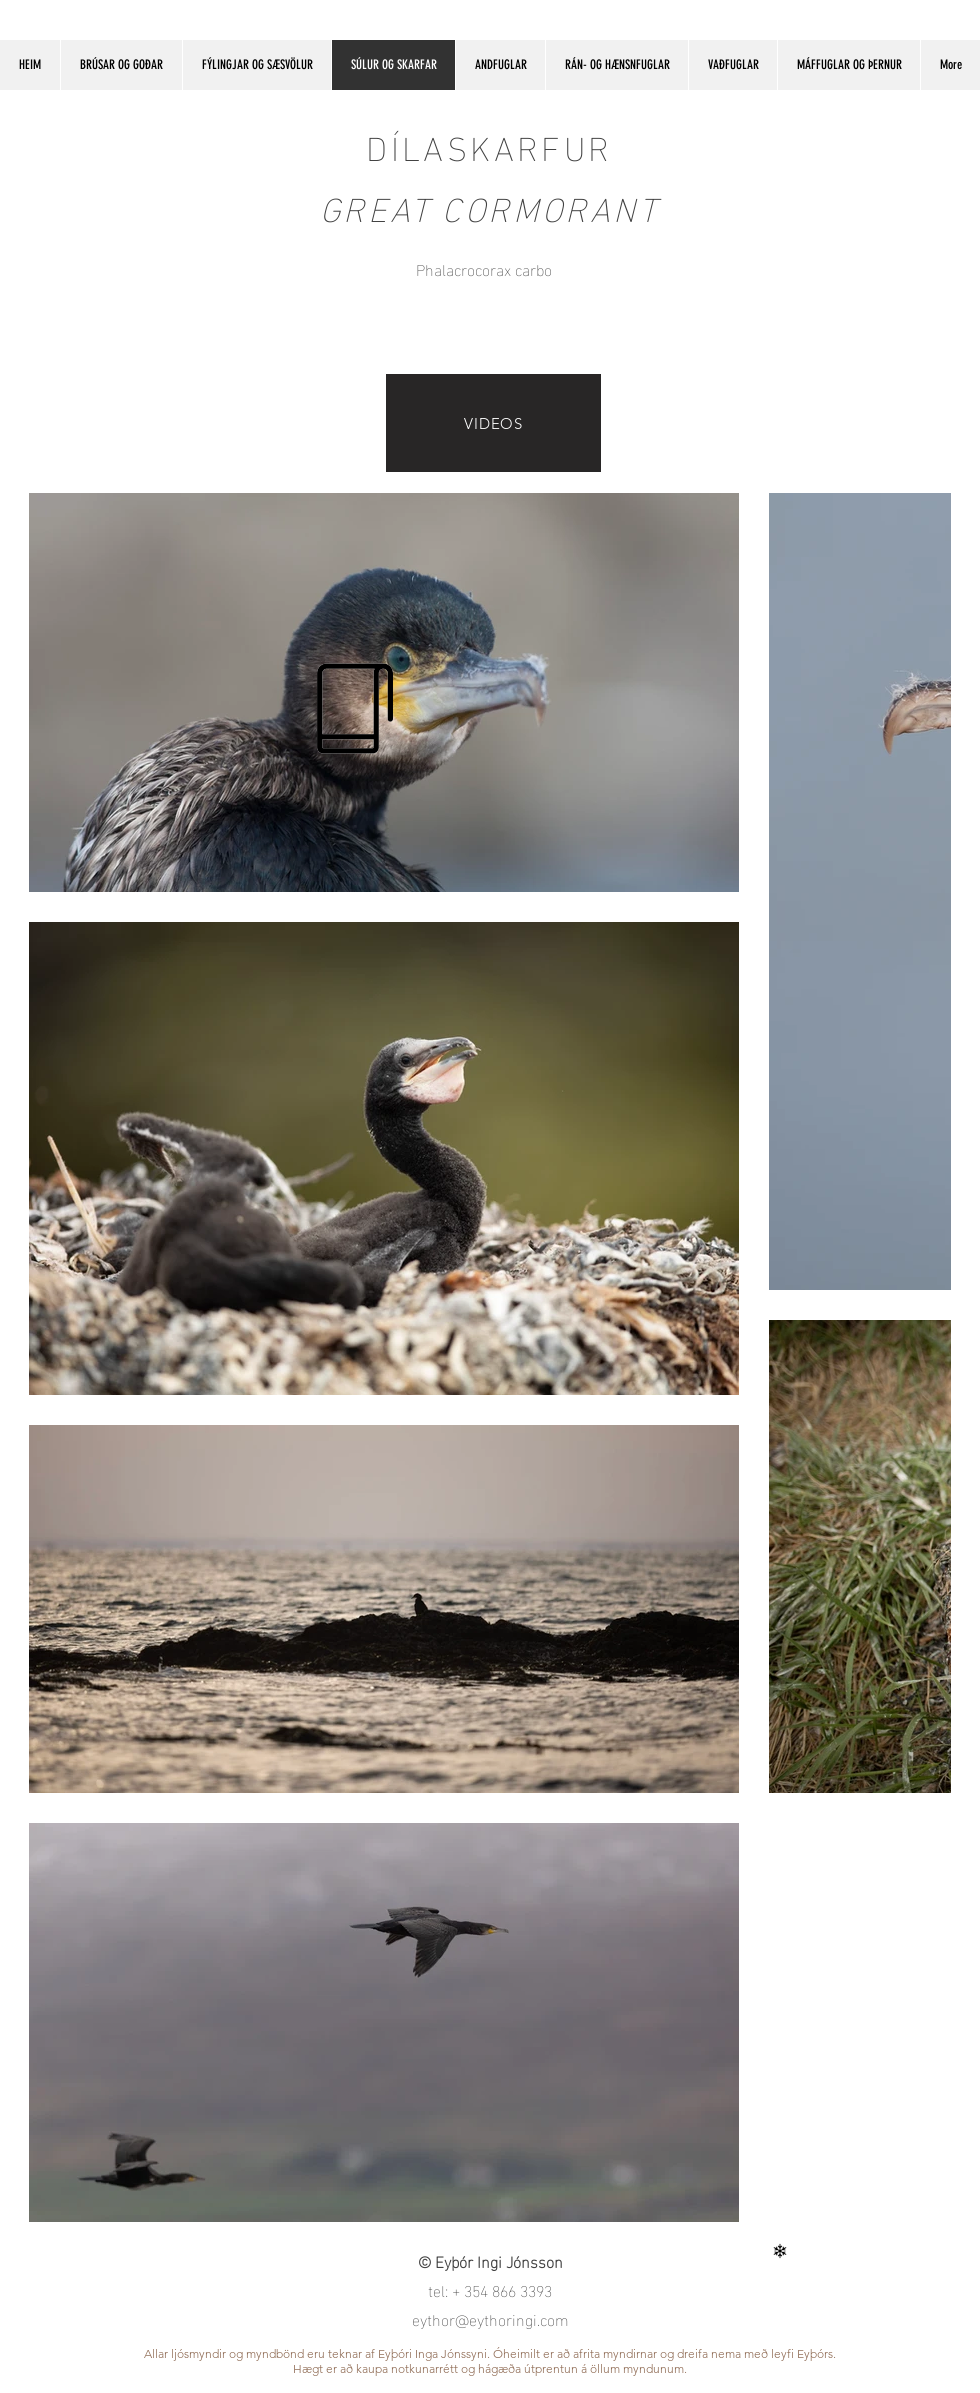 This screenshot has width=980, height=2393. I want to click on indicates cold or freezing temperature setting, so click(780, 2251).